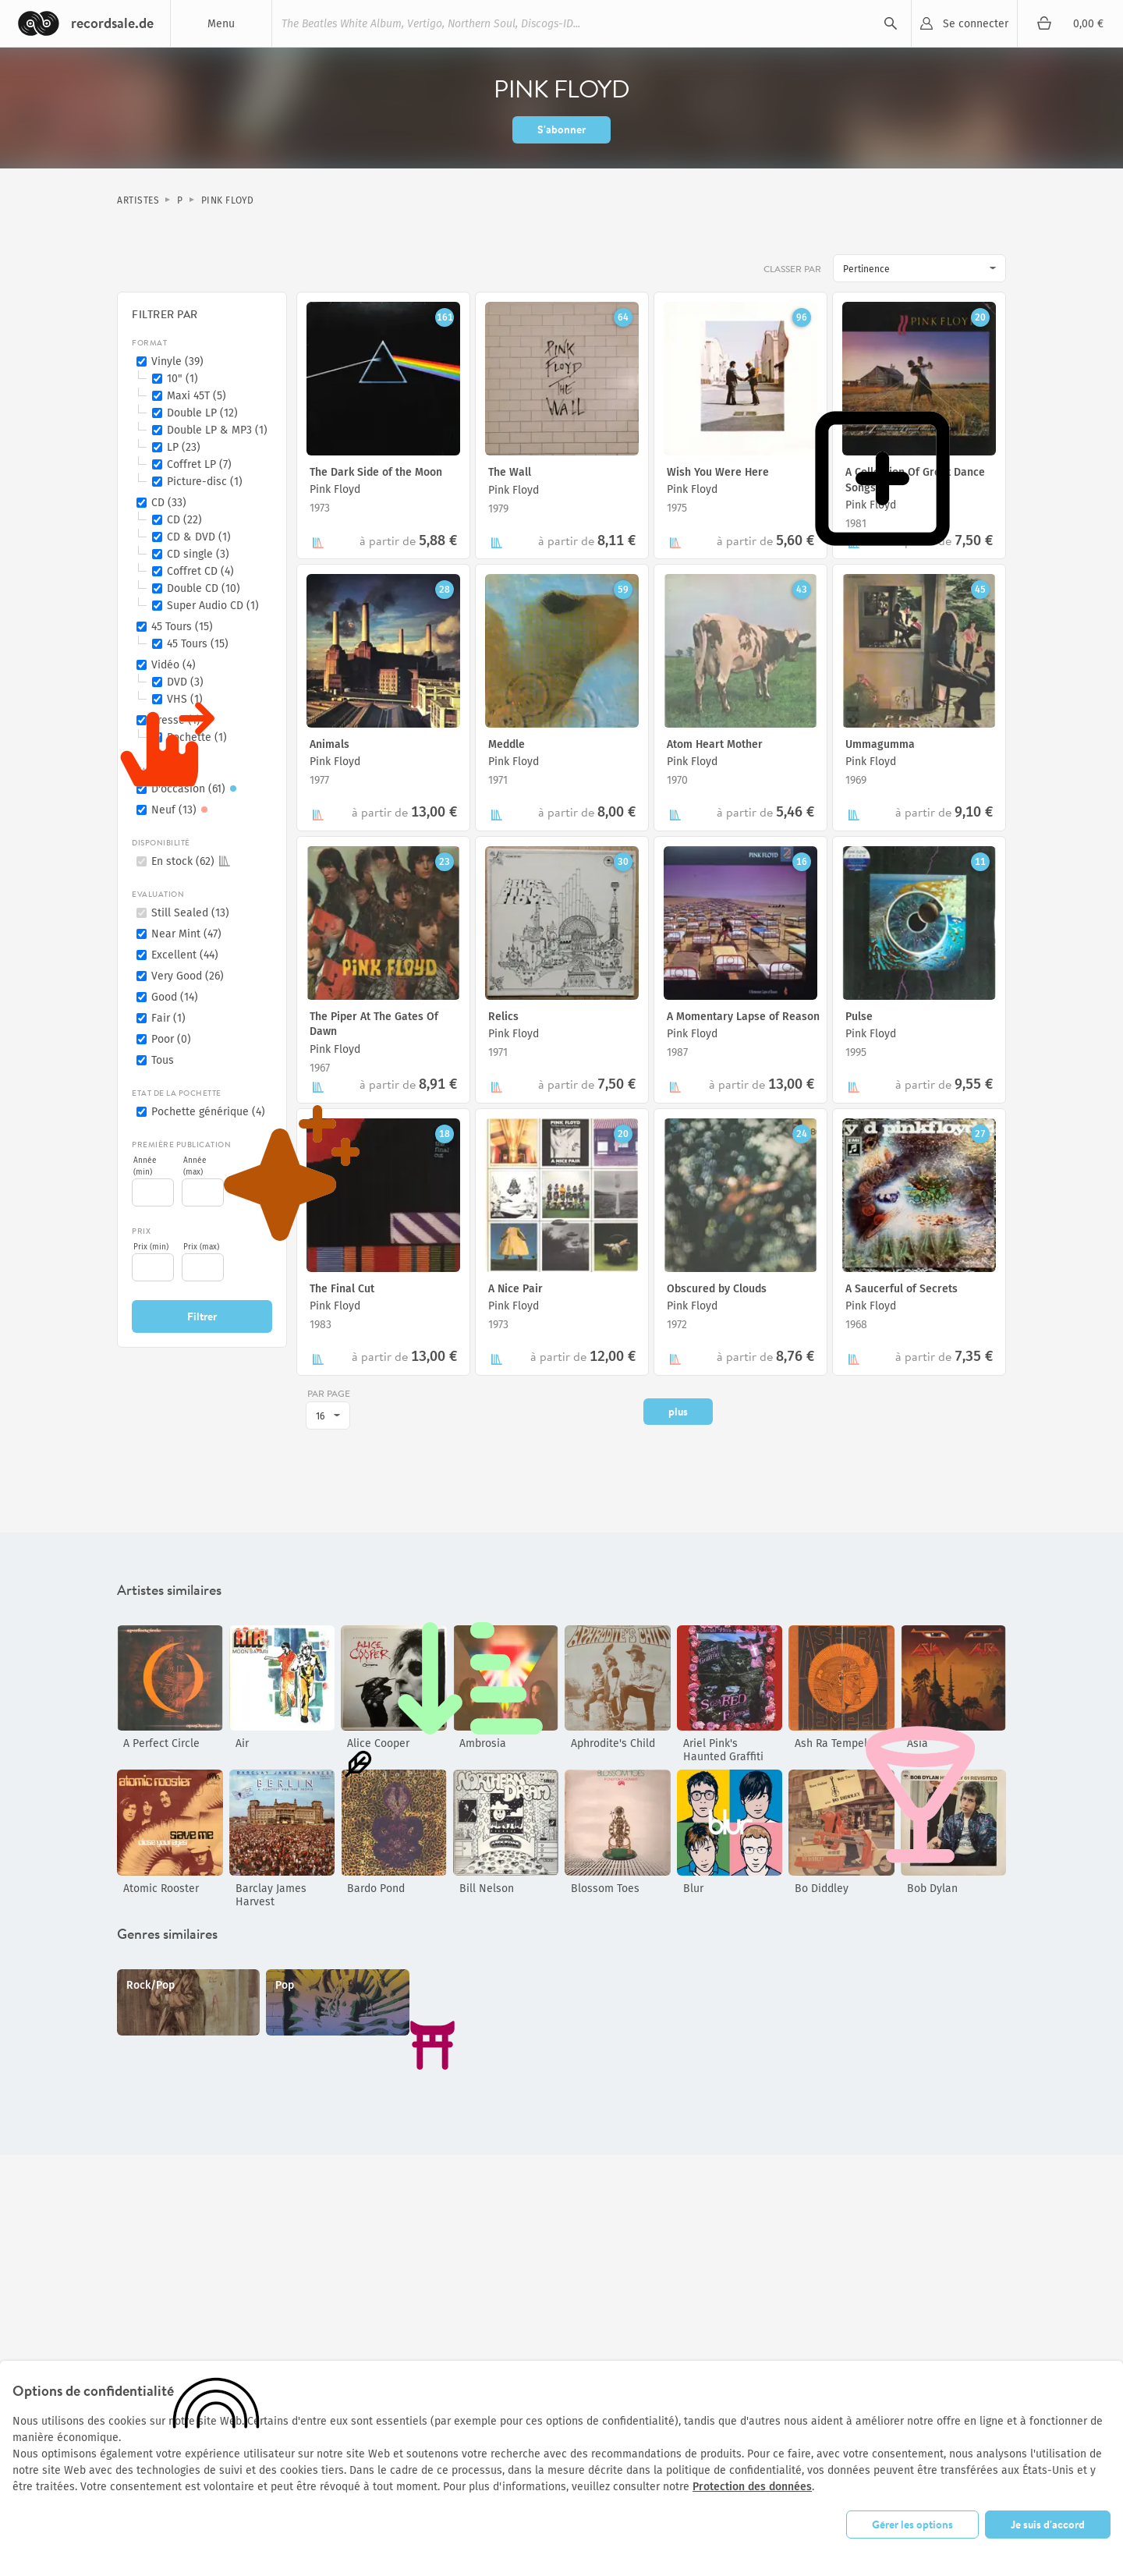  I want to click on view bar or cocktail menu, so click(920, 1795).